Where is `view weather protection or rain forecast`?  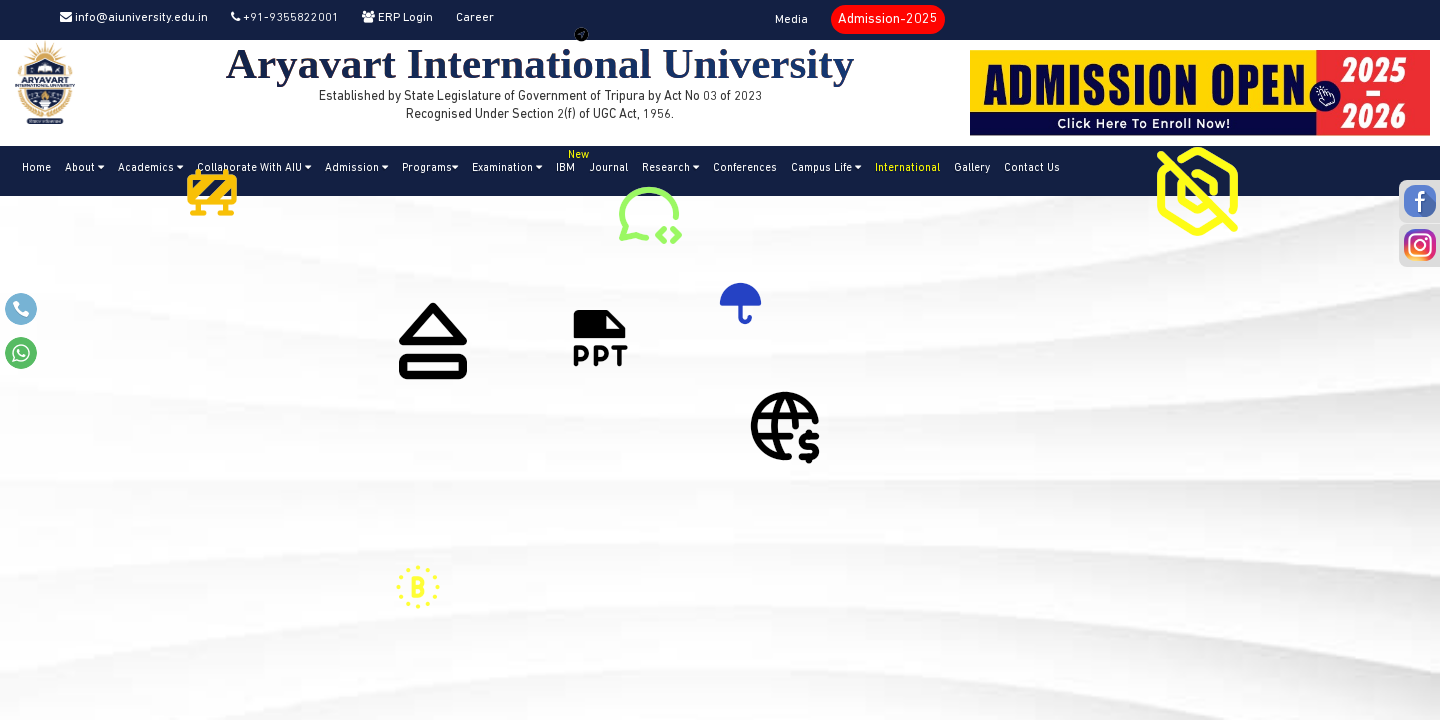
view weather protection or rain forecast is located at coordinates (740, 303).